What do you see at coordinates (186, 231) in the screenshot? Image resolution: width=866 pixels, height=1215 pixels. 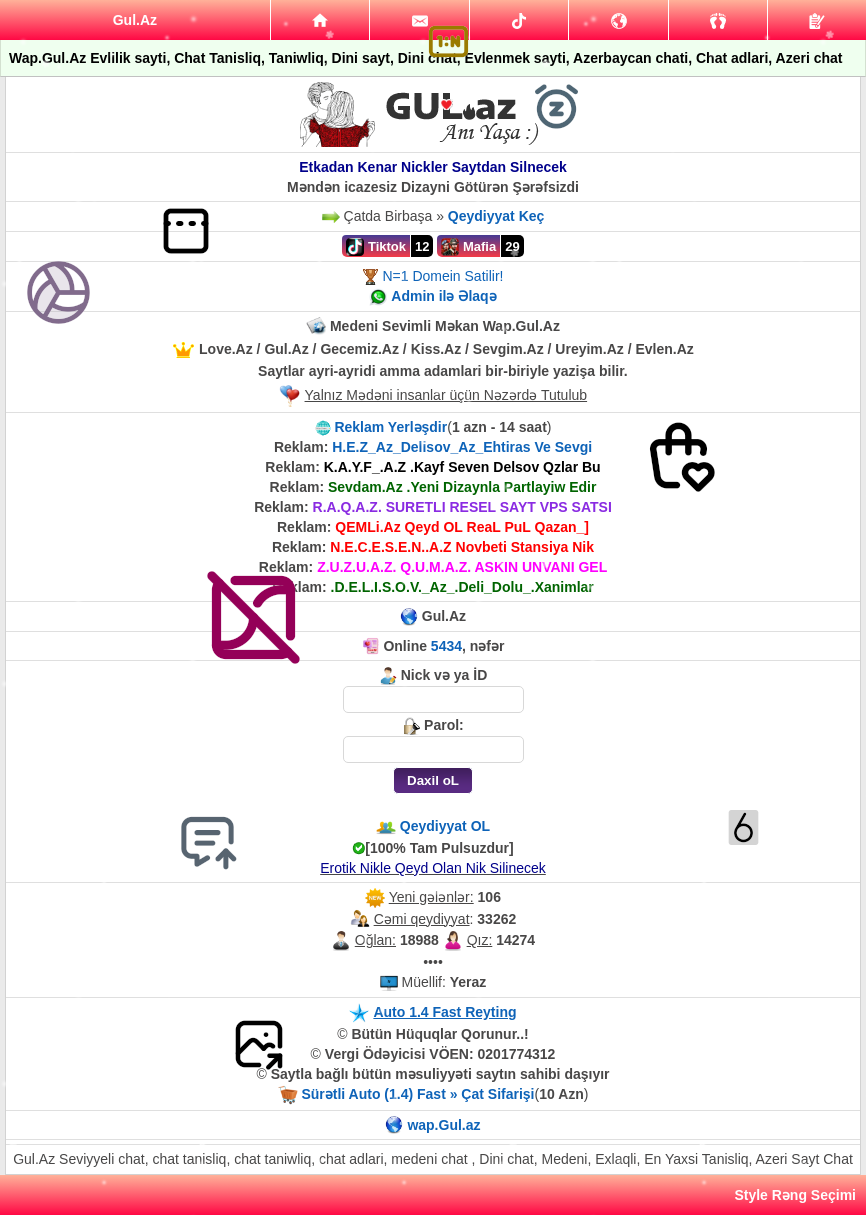 I see `toggle navbar visibility off` at bounding box center [186, 231].